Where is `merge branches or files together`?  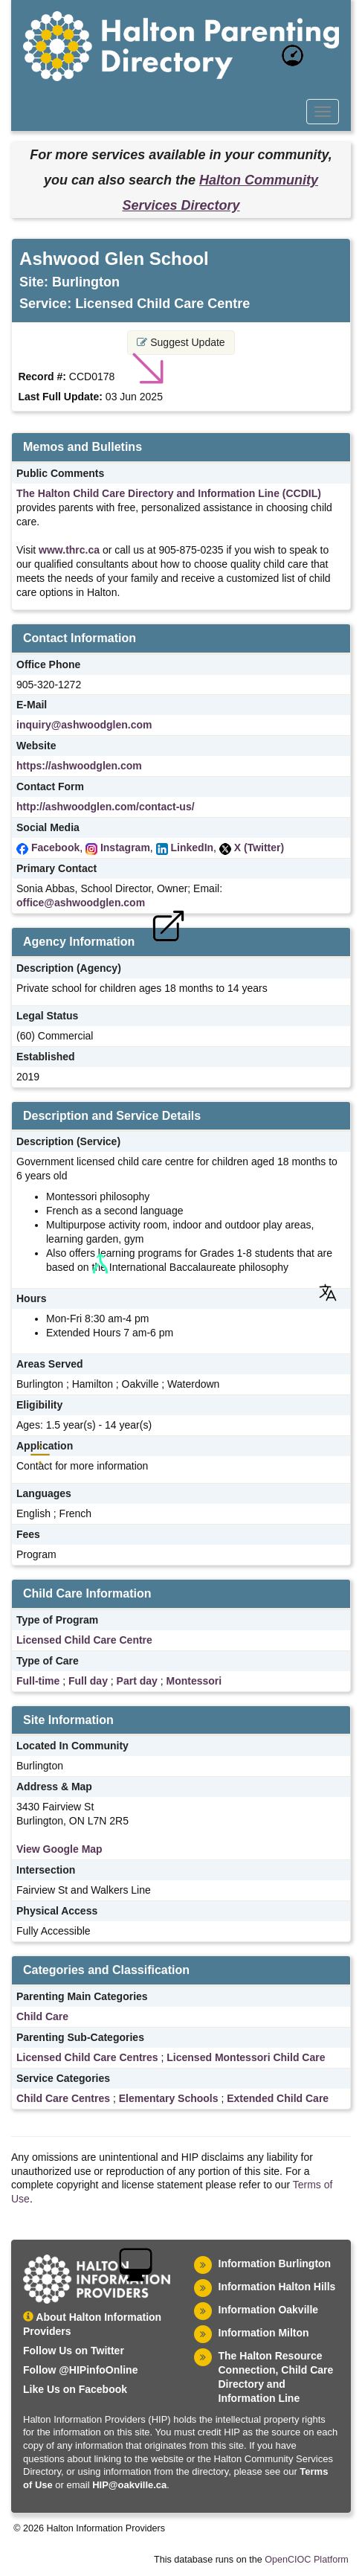 merge branches or files together is located at coordinates (100, 1263).